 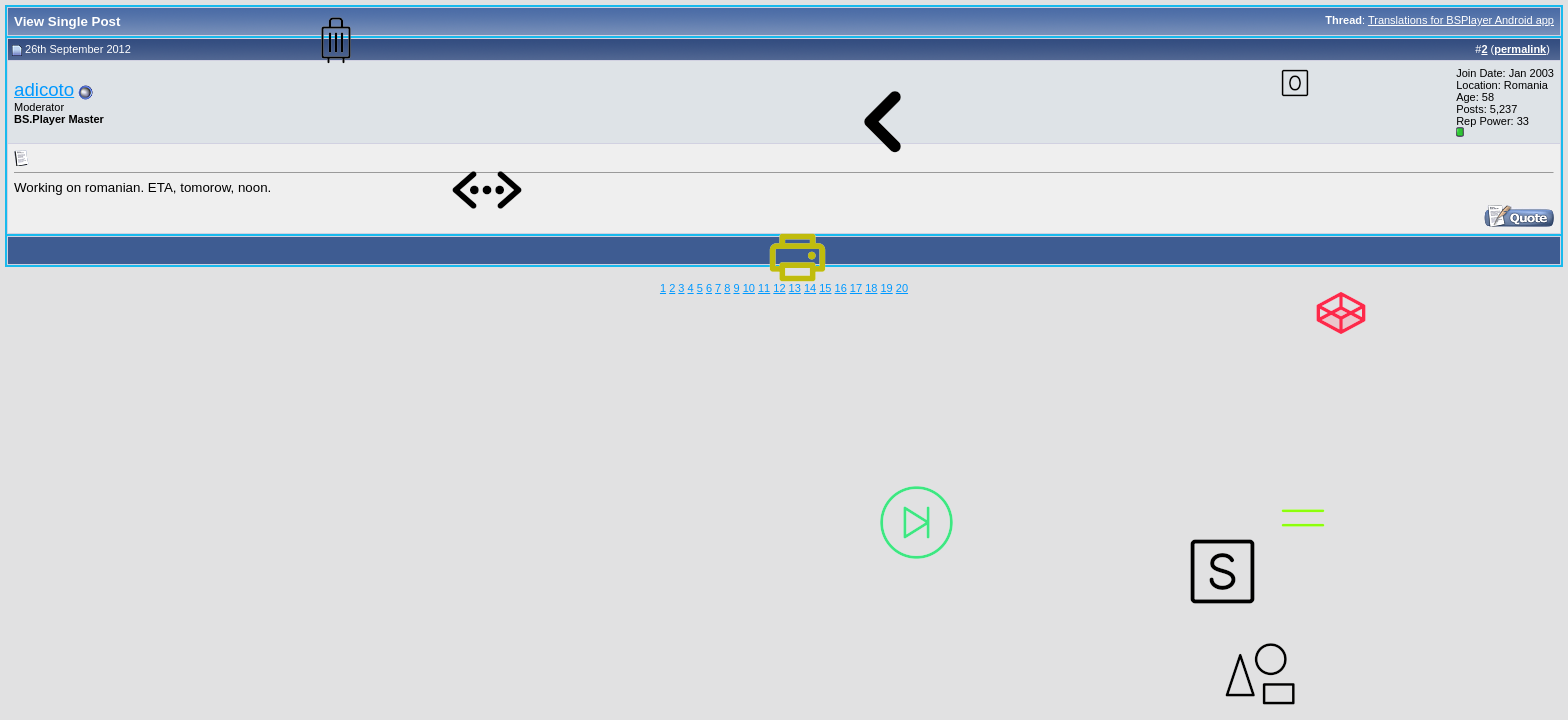 I want to click on access shape tools or drawing options, so click(x=1261, y=676).